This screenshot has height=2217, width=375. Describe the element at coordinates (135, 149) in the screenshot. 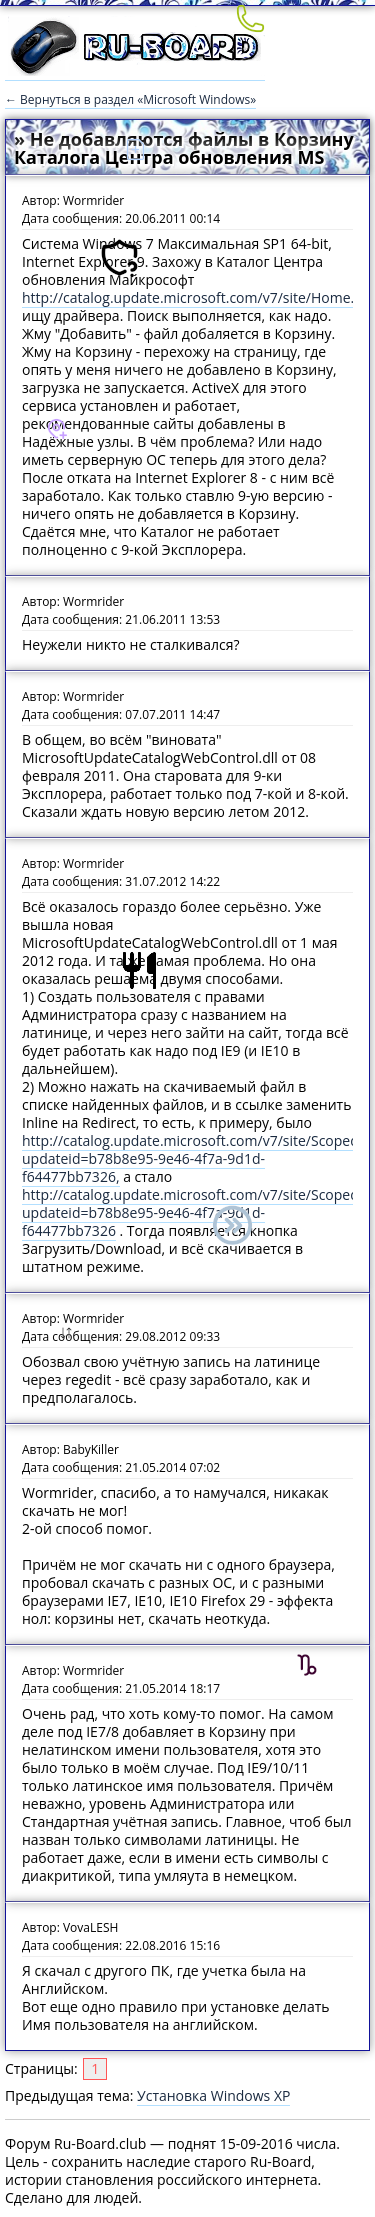

I see `add a new file` at that location.